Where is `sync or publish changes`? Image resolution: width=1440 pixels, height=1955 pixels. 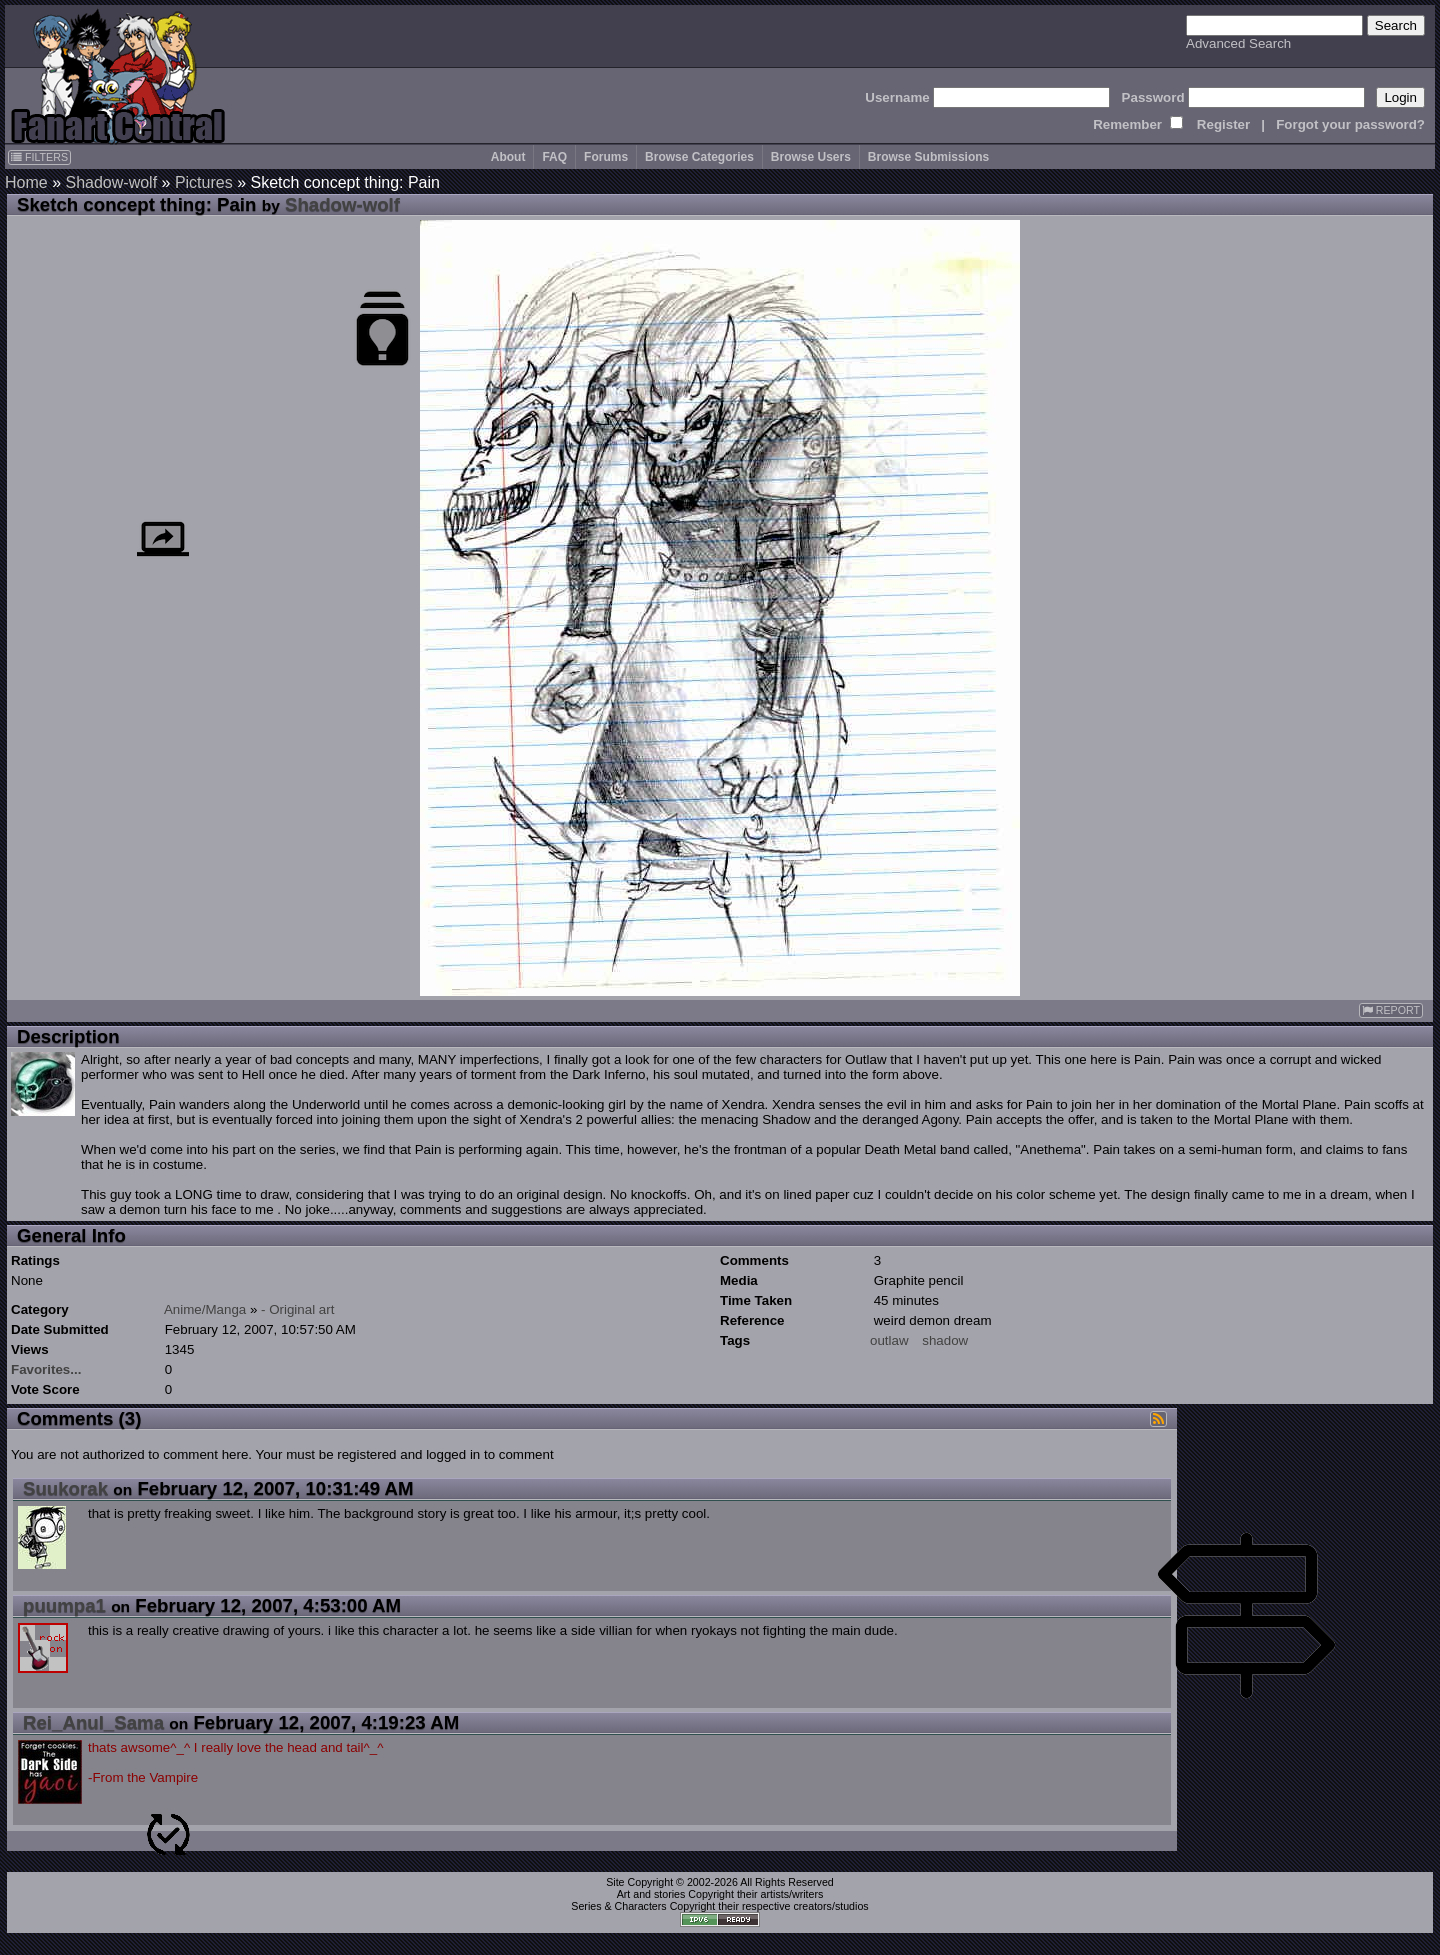 sync or publish changes is located at coordinates (168, 1834).